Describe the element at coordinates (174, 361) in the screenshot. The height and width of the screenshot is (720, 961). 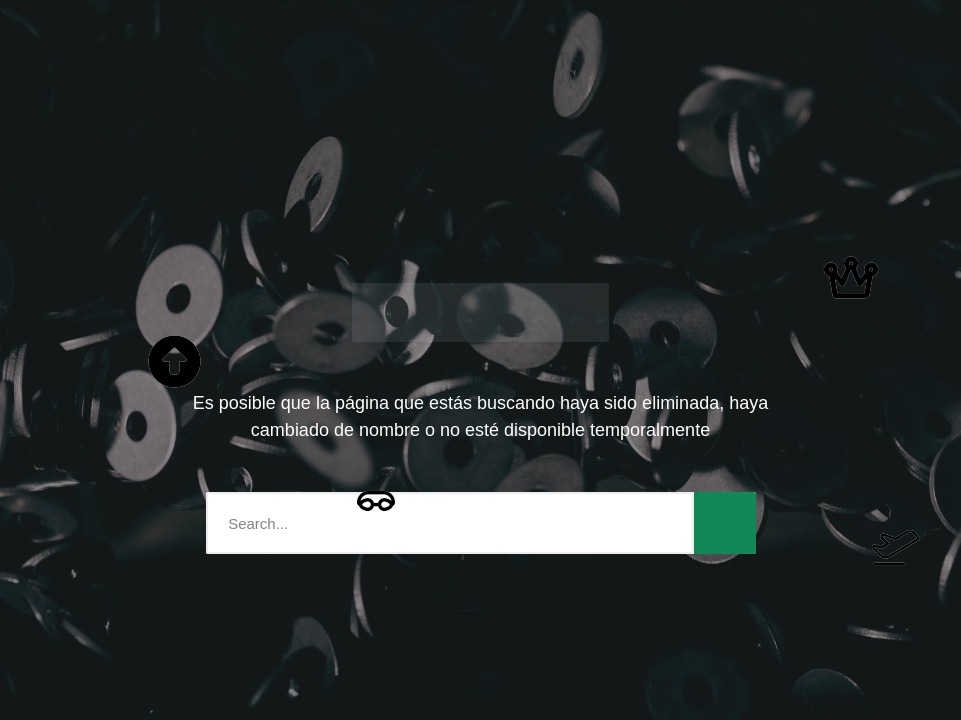
I see `scroll to top of page` at that location.